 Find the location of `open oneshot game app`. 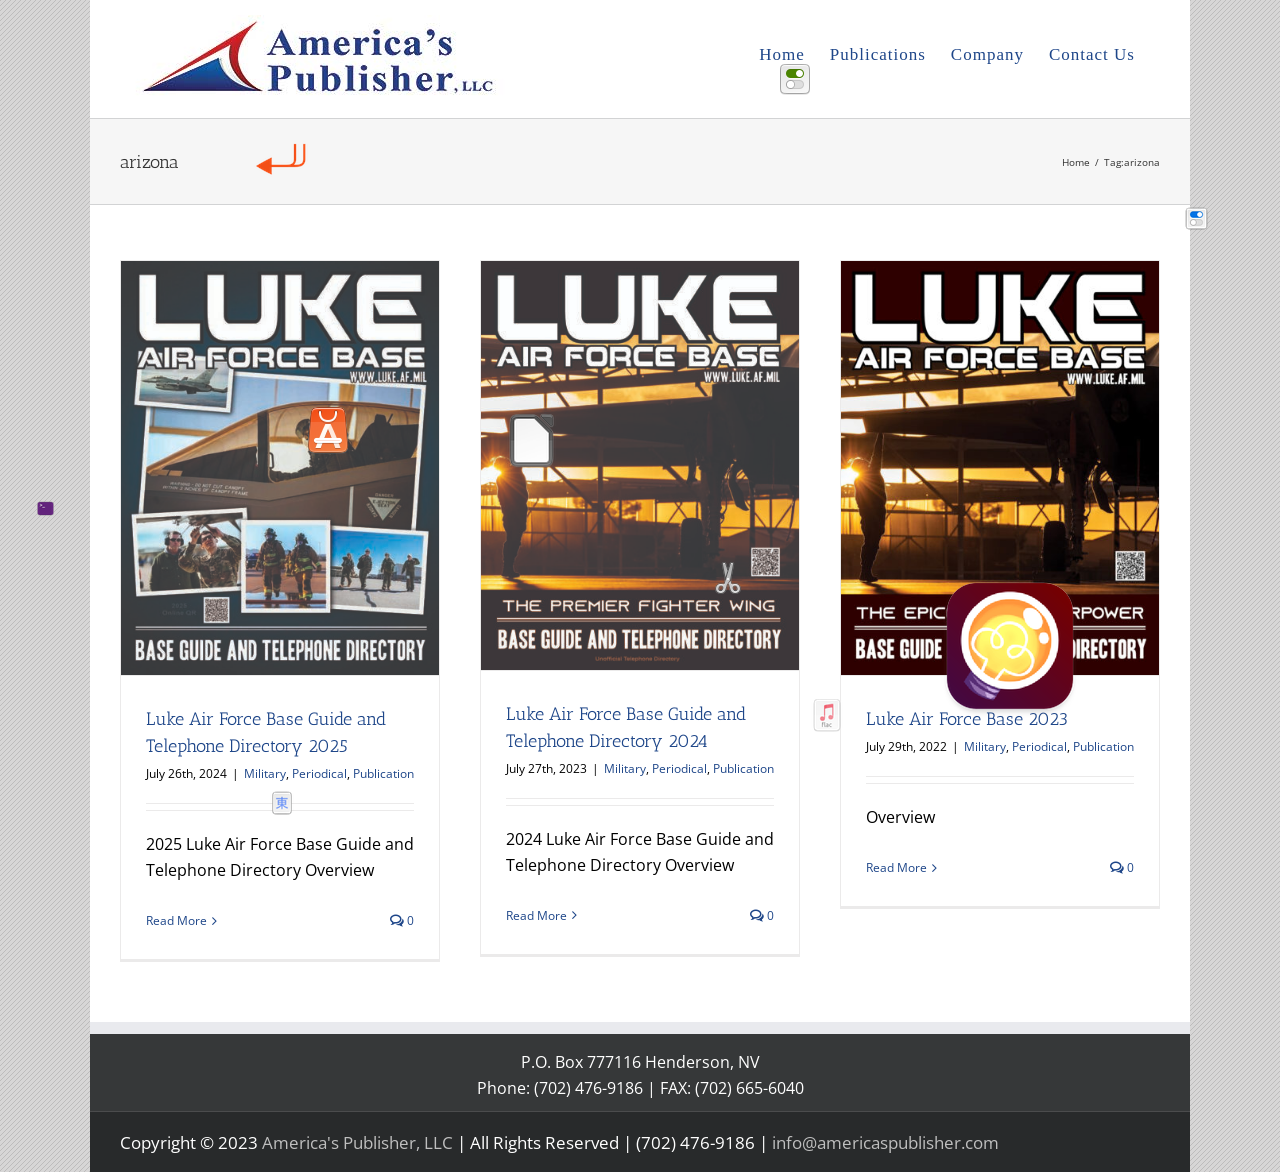

open oneshot game app is located at coordinates (1010, 646).